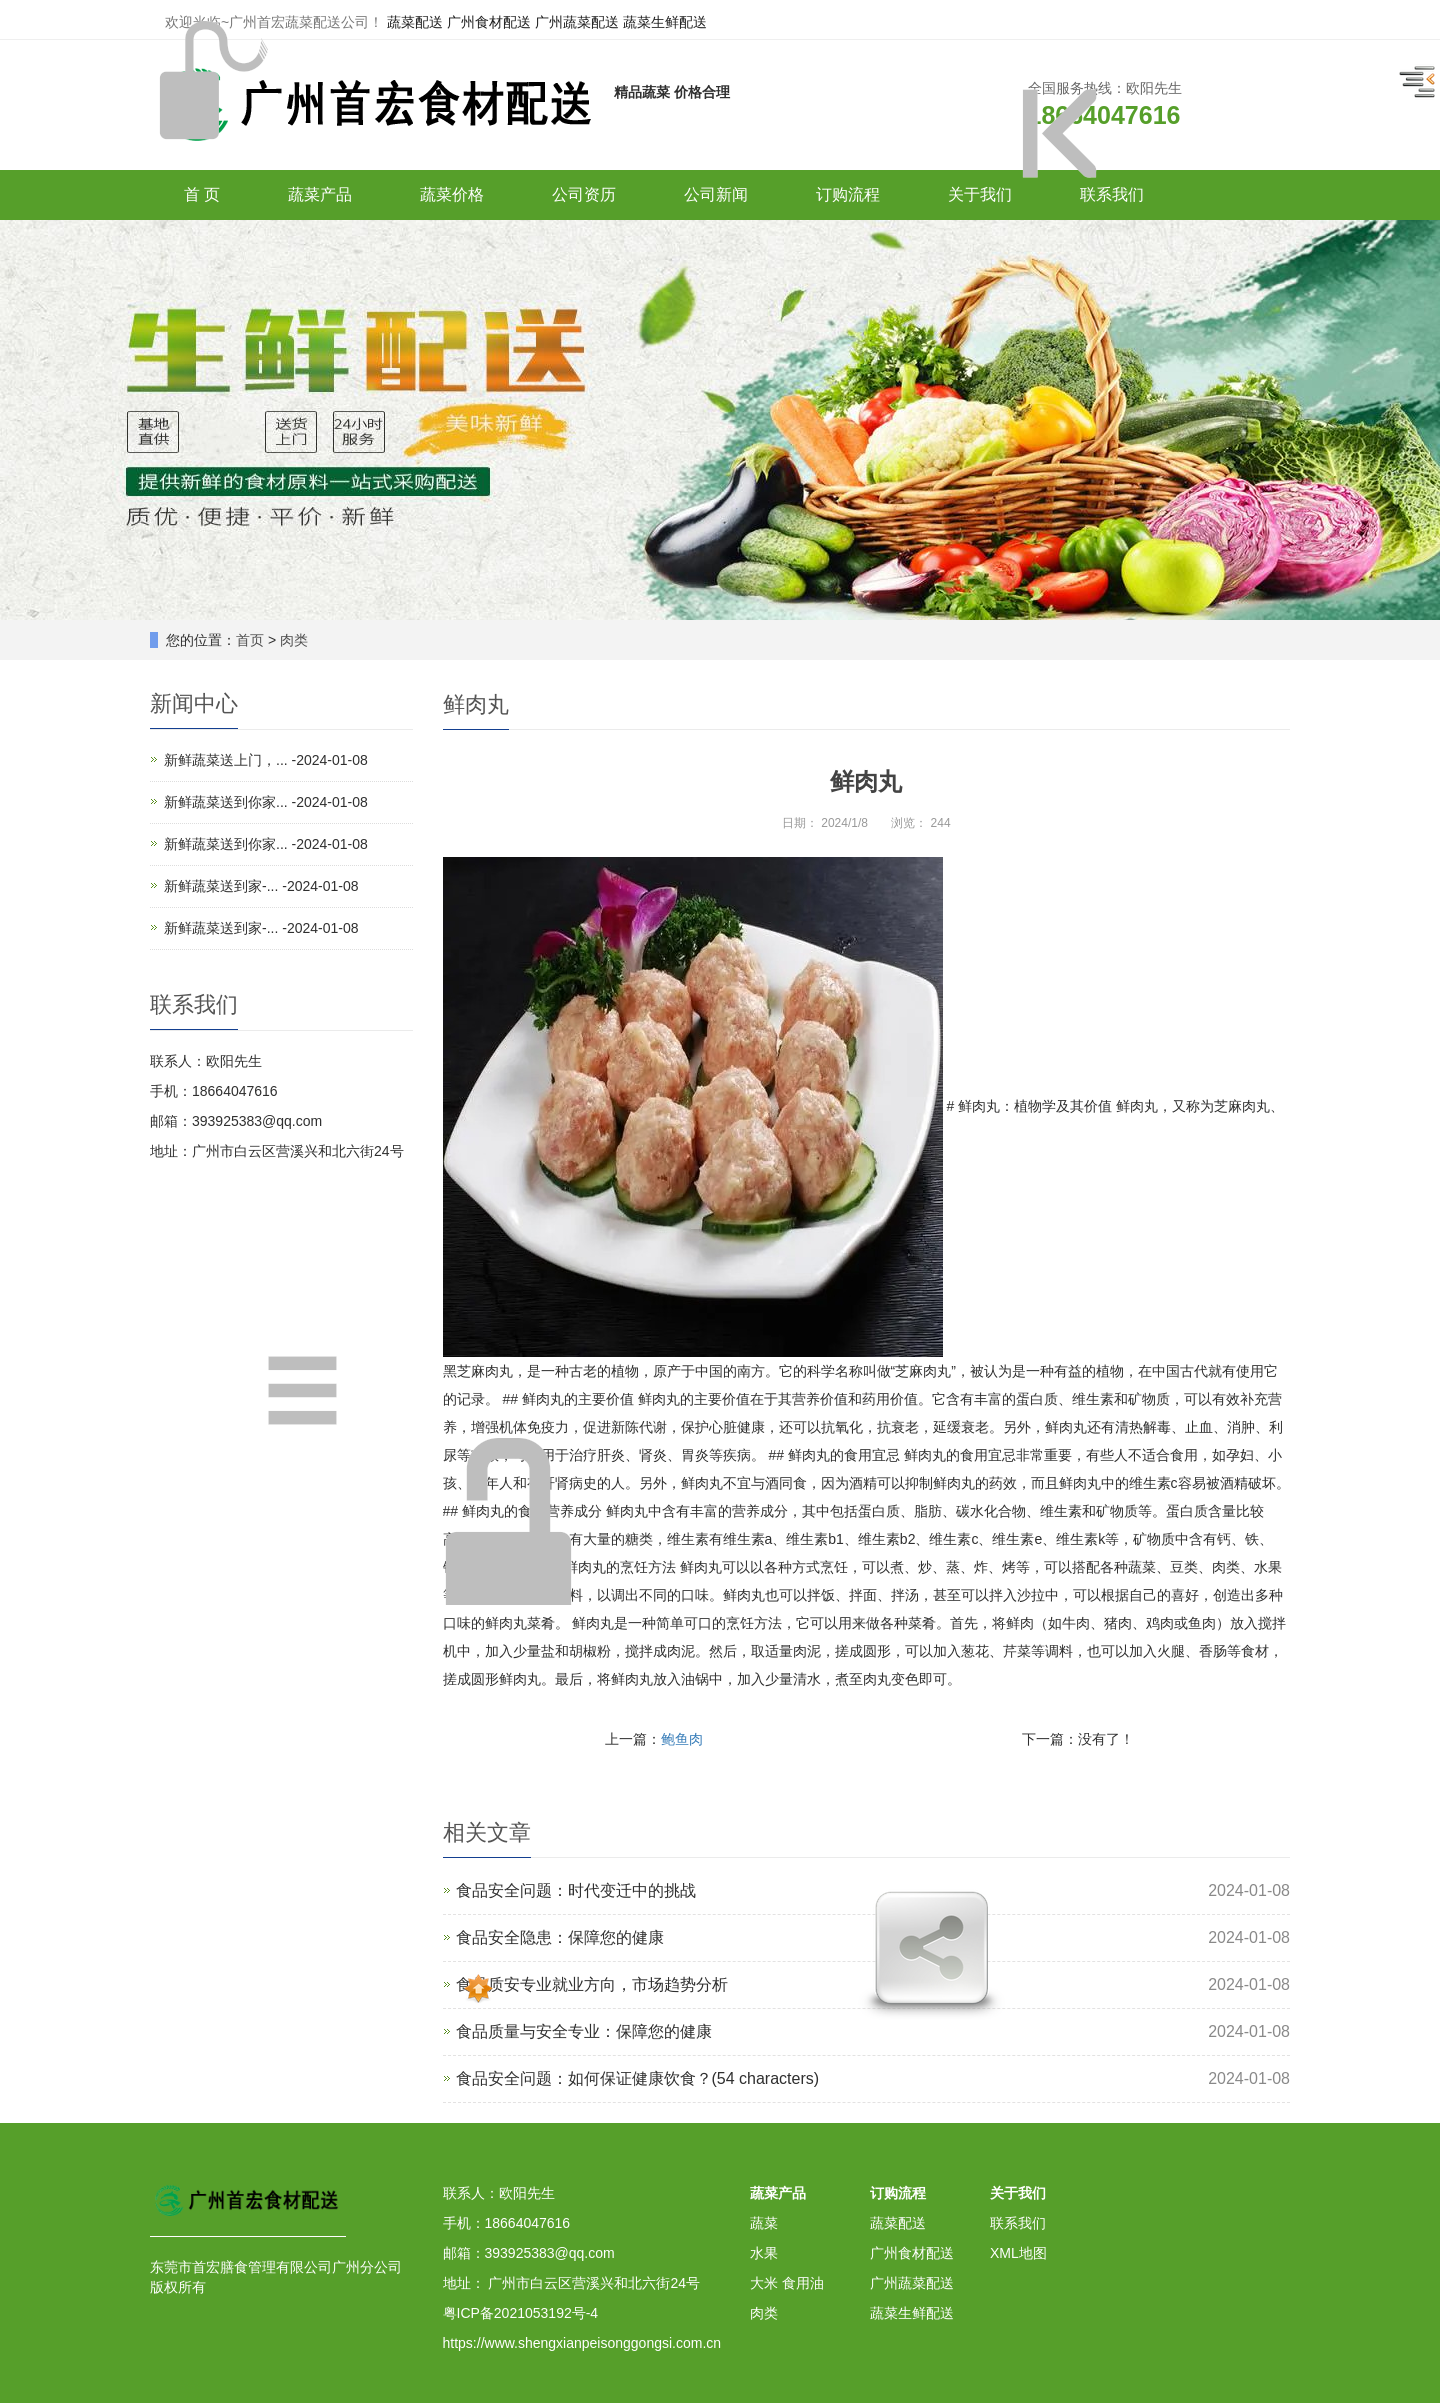 Image resolution: width=1440 pixels, height=2403 pixels. Describe the element at coordinates (478, 1988) in the screenshot. I see `indicates a software update is available` at that location.